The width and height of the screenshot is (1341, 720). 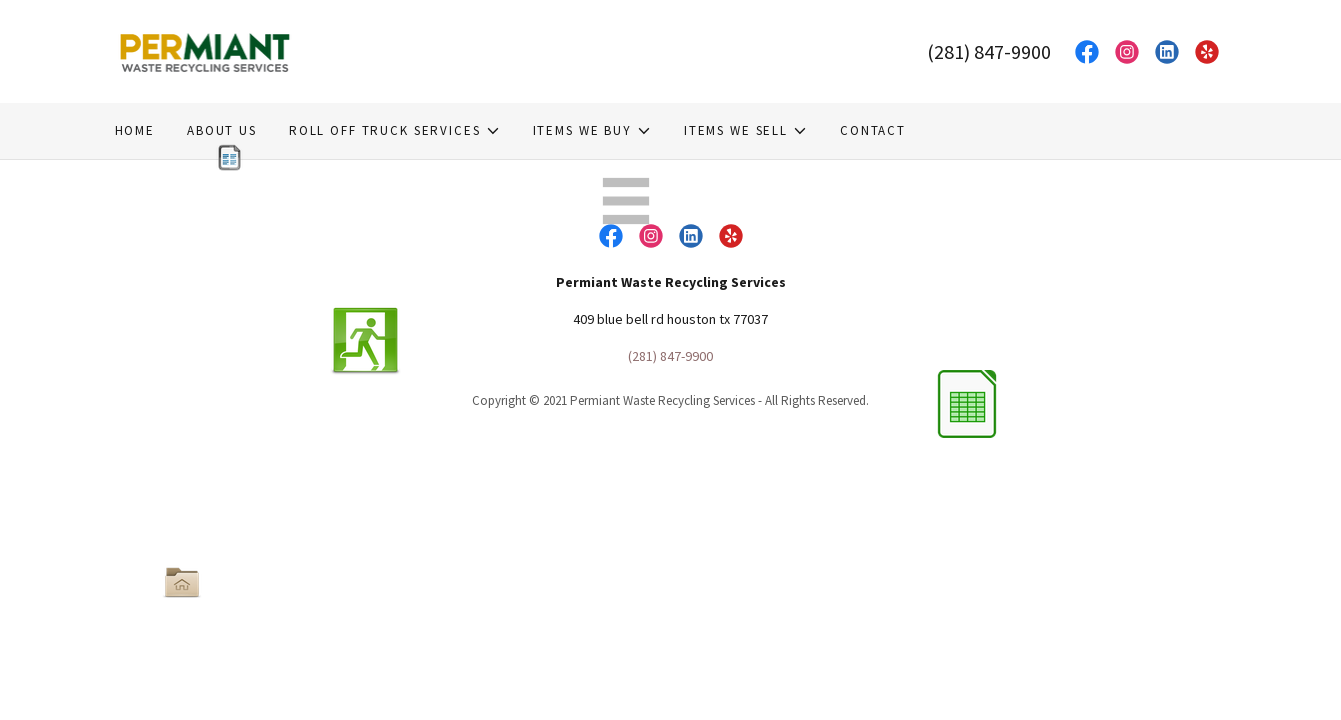 What do you see at coordinates (229, 157) in the screenshot?
I see `libreoffice master document file type` at bounding box center [229, 157].